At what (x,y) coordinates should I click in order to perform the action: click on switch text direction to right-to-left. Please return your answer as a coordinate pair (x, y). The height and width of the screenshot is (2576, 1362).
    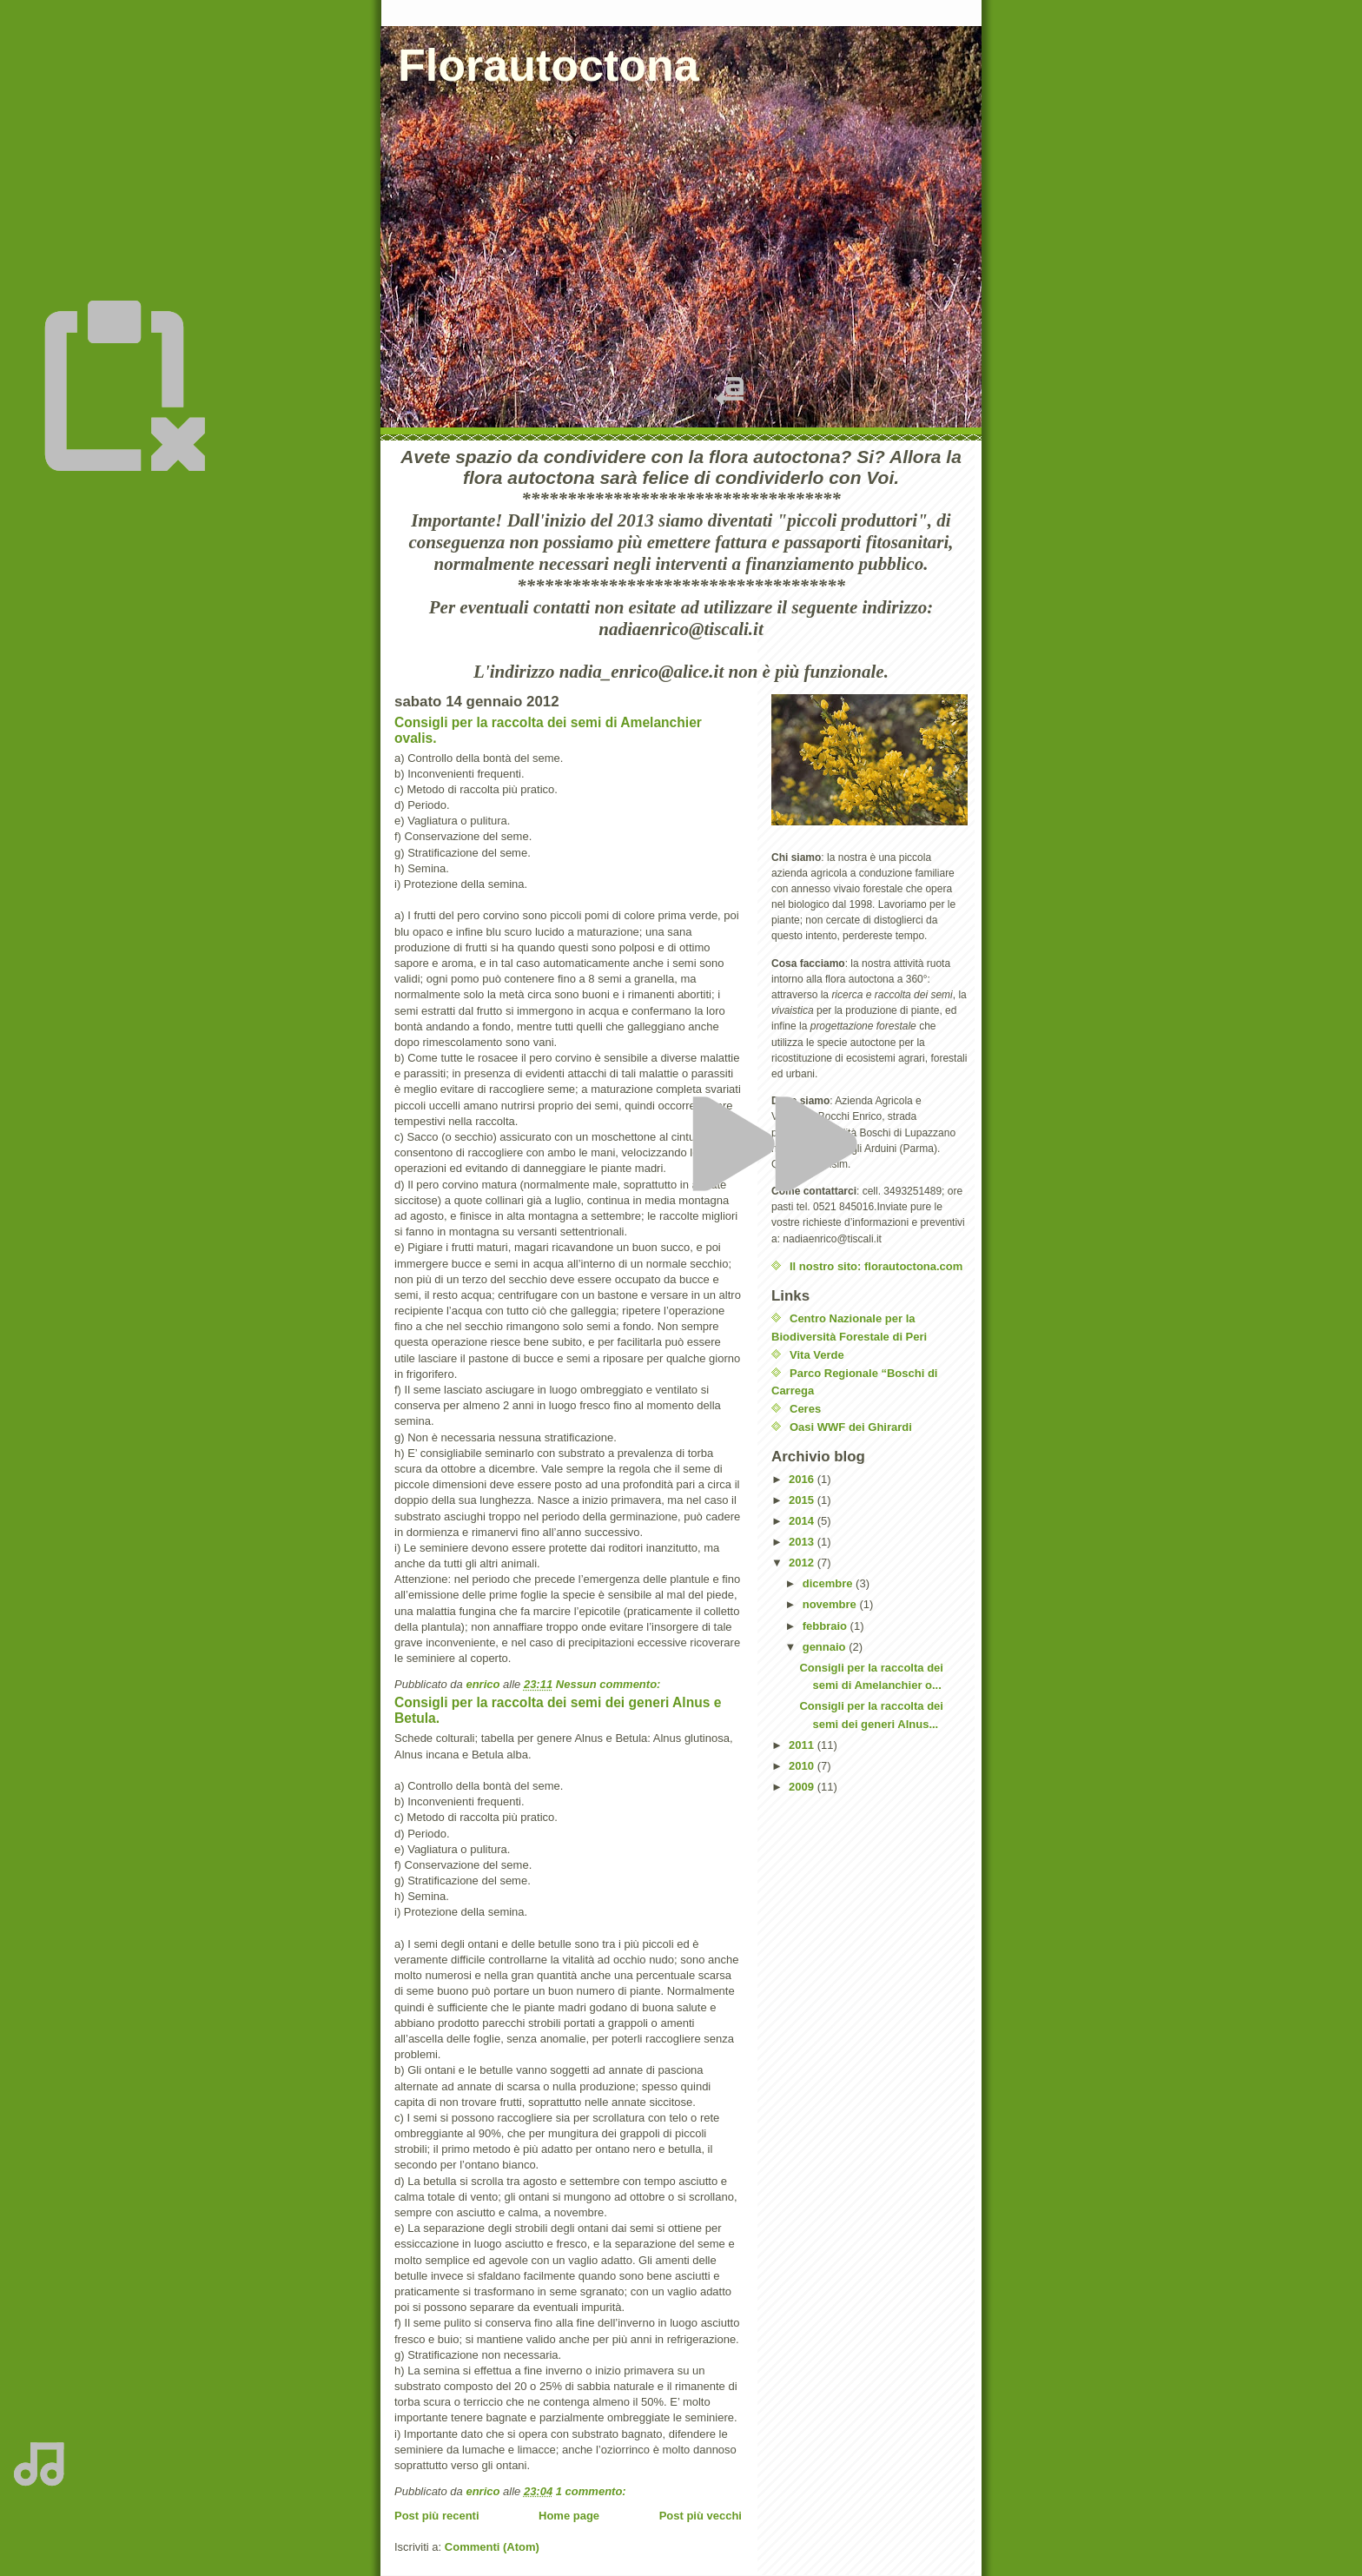
    Looking at the image, I should click on (731, 391).